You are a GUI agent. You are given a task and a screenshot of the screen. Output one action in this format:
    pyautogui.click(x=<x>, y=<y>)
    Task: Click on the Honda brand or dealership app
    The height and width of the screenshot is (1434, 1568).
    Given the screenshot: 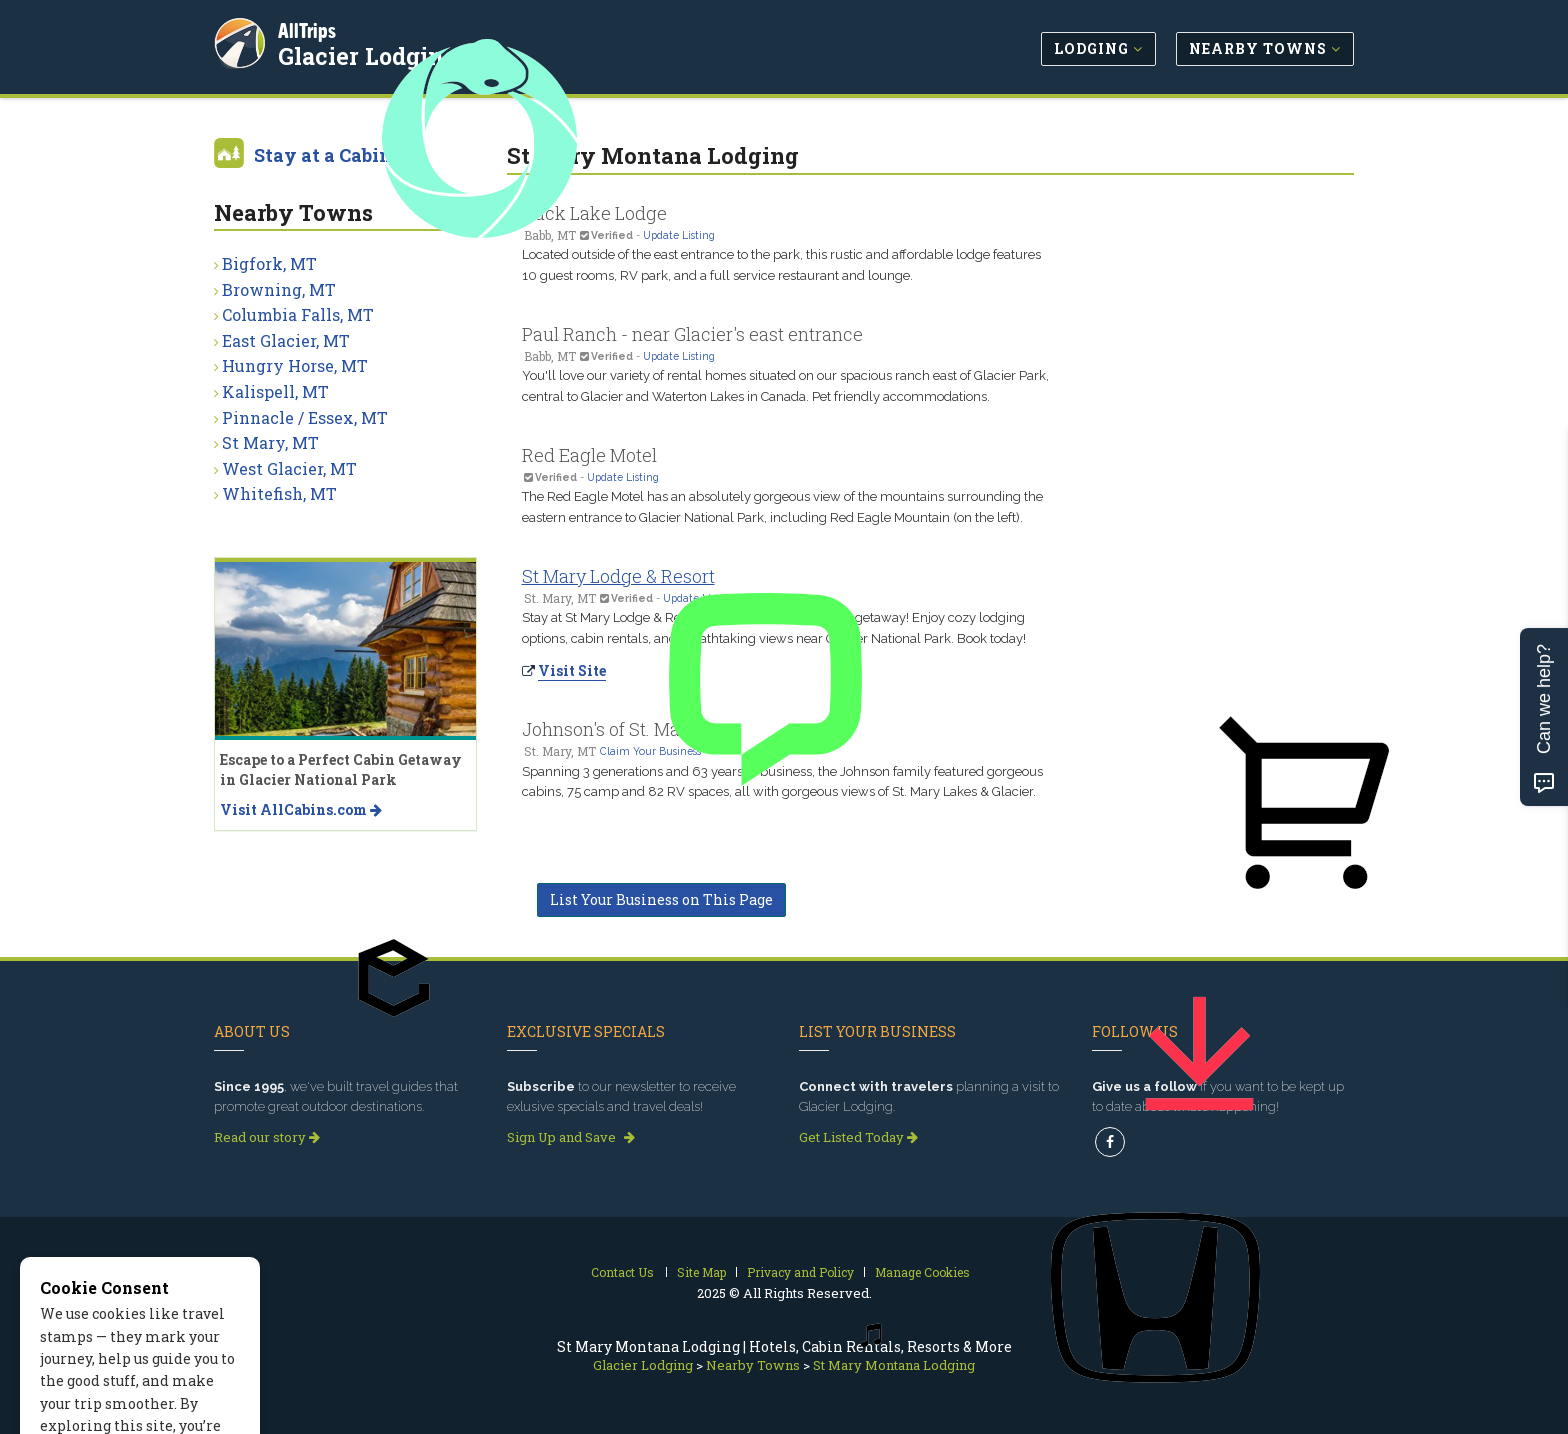 What is the action you would take?
    pyautogui.click(x=1155, y=1297)
    